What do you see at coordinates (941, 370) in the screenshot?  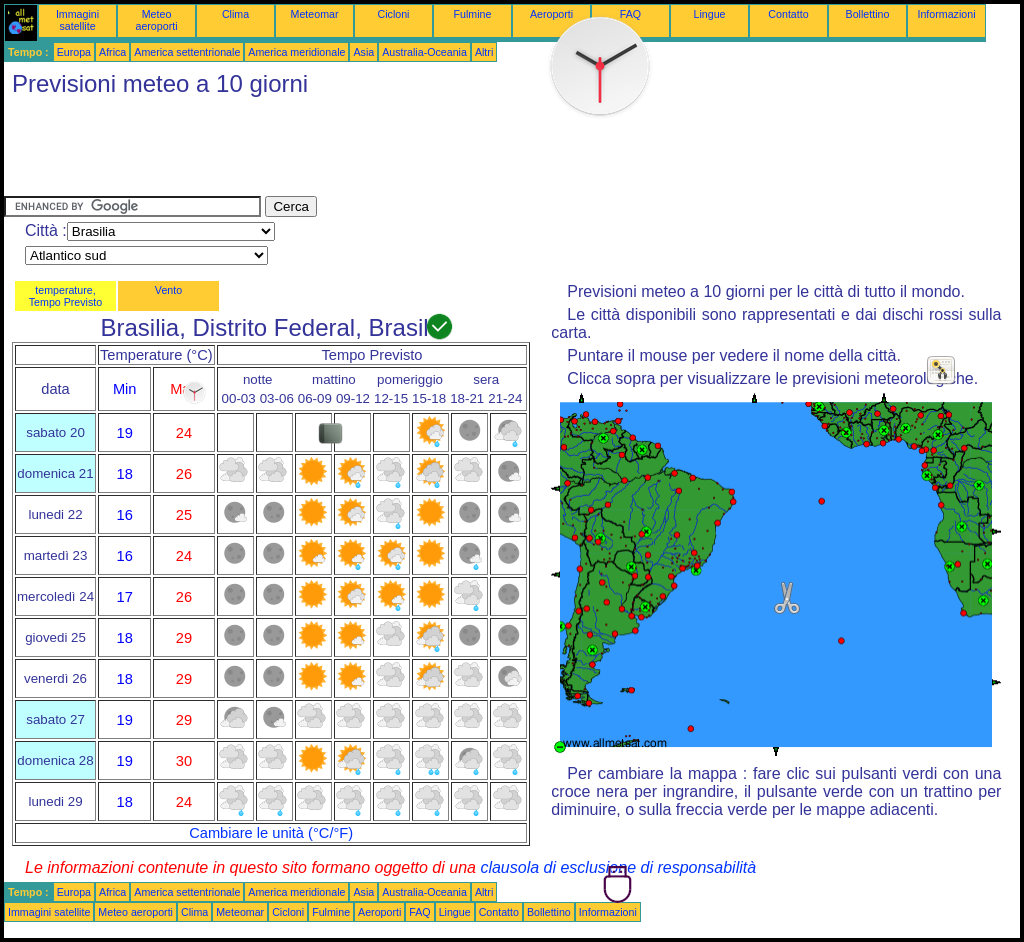 I see `open gnome builder development environment` at bounding box center [941, 370].